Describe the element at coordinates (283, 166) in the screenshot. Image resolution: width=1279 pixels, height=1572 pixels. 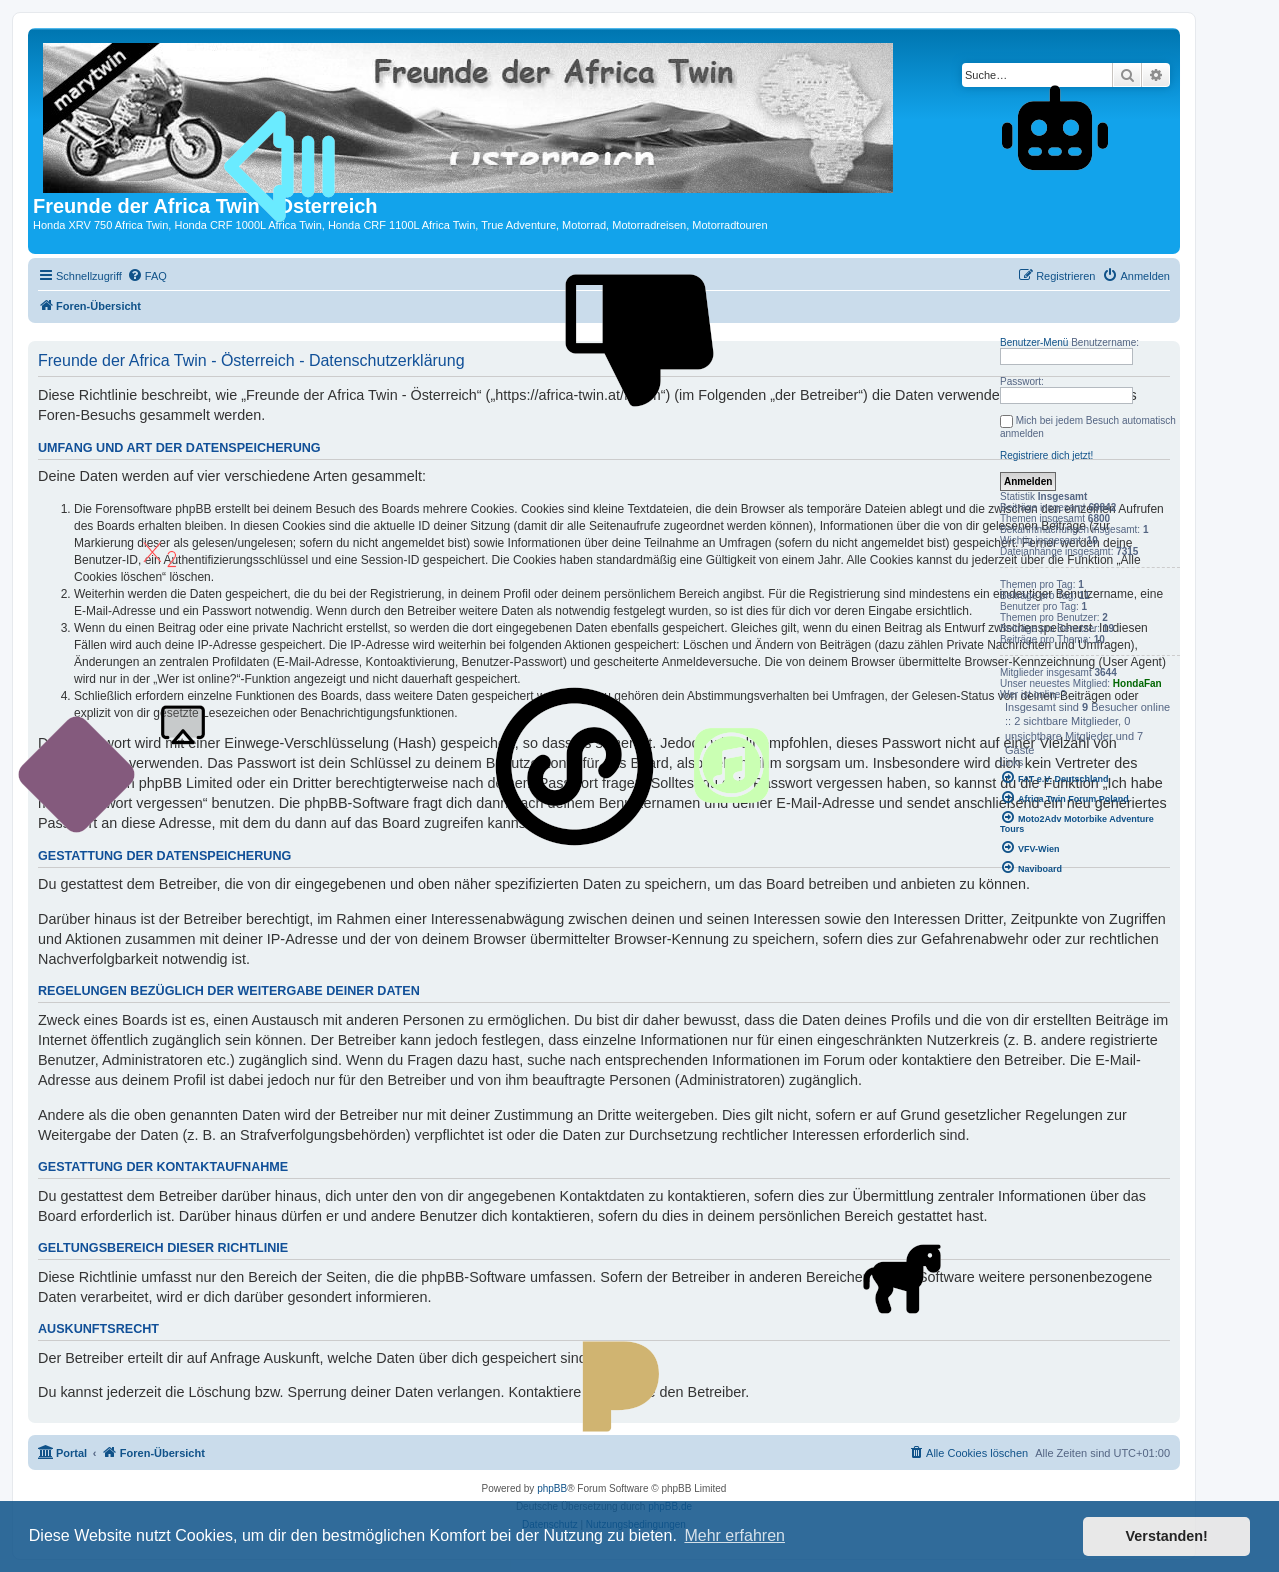
I see `go back multiple steps` at that location.